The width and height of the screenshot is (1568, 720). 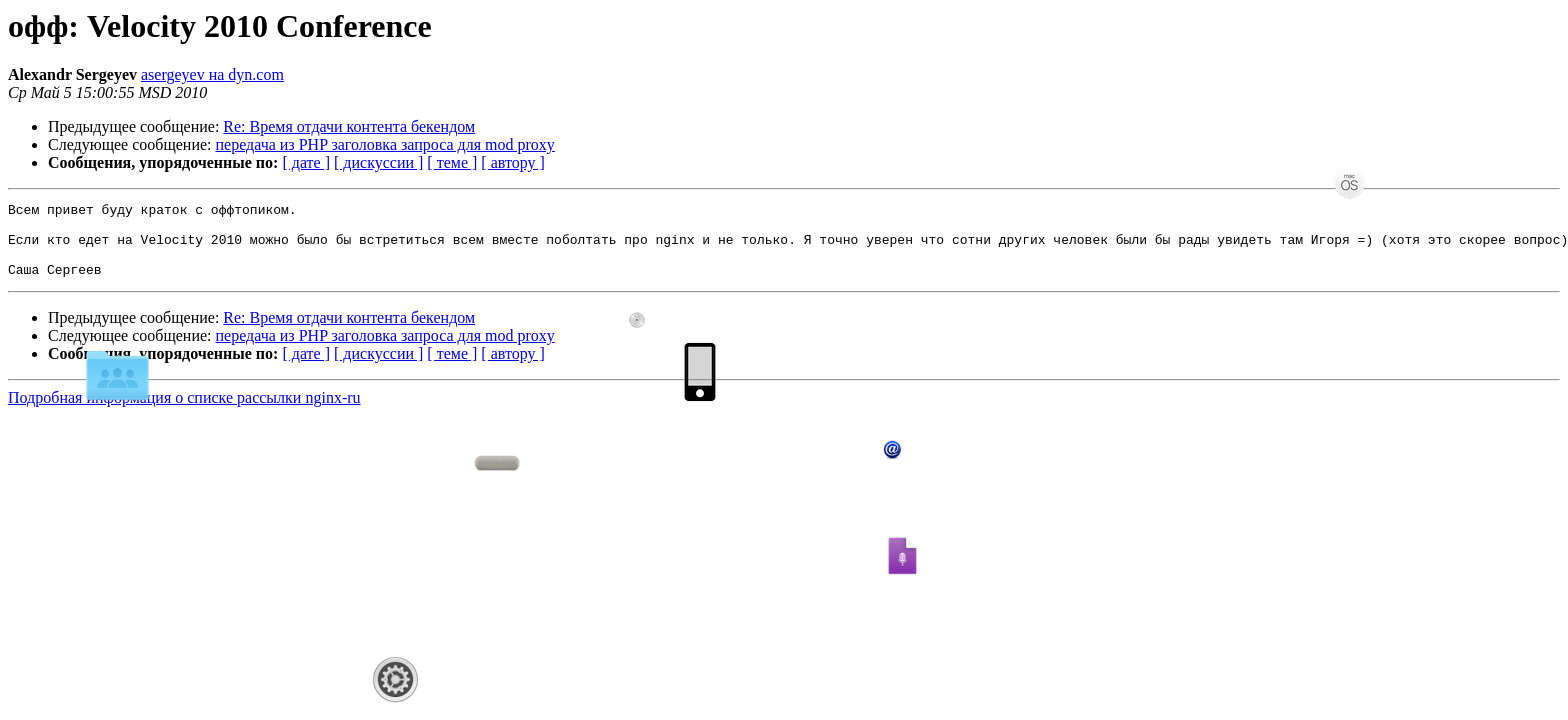 I want to click on indicates macos operating system, so click(x=1349, y=182).